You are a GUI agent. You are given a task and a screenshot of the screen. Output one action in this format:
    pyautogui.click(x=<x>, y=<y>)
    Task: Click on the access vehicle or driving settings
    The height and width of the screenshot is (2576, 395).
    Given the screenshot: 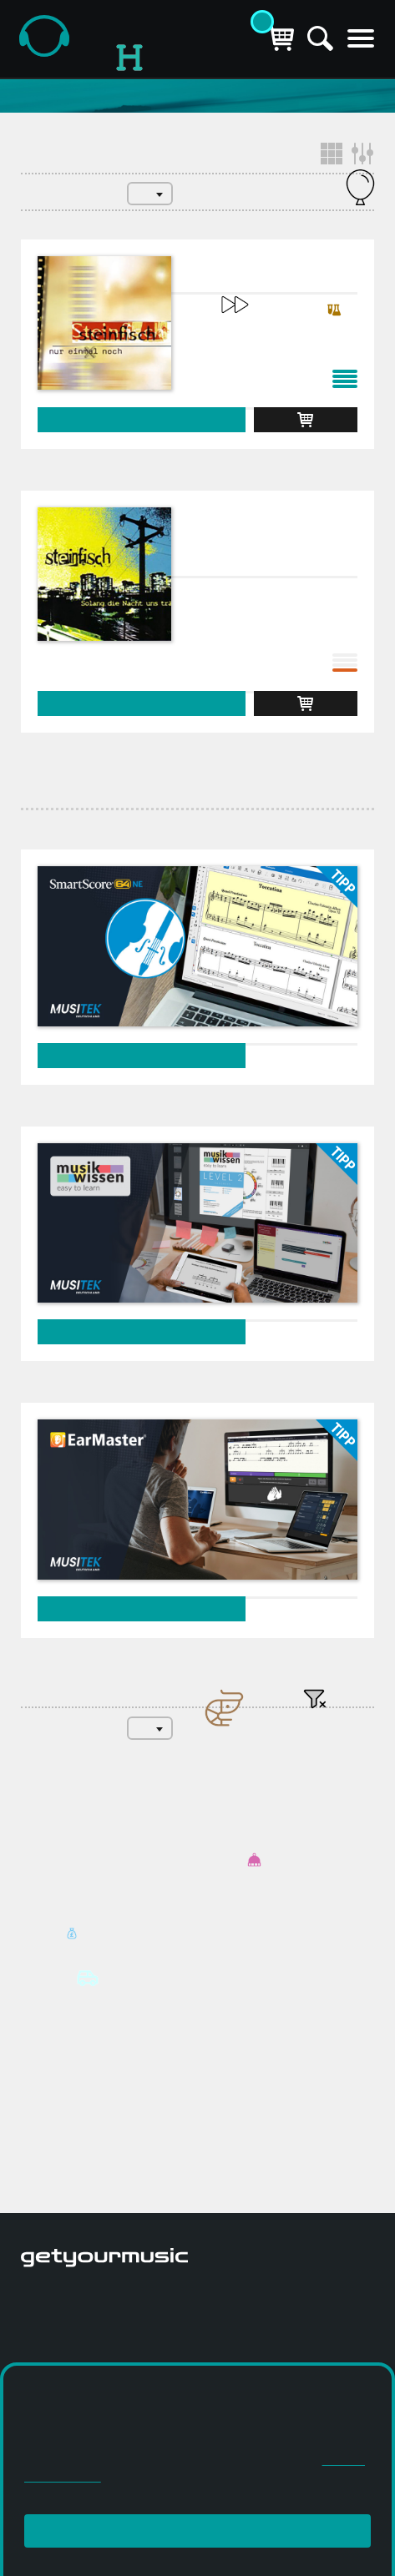 What is the action you would take?
    pyautogui.click(x=88, y=1978)
    